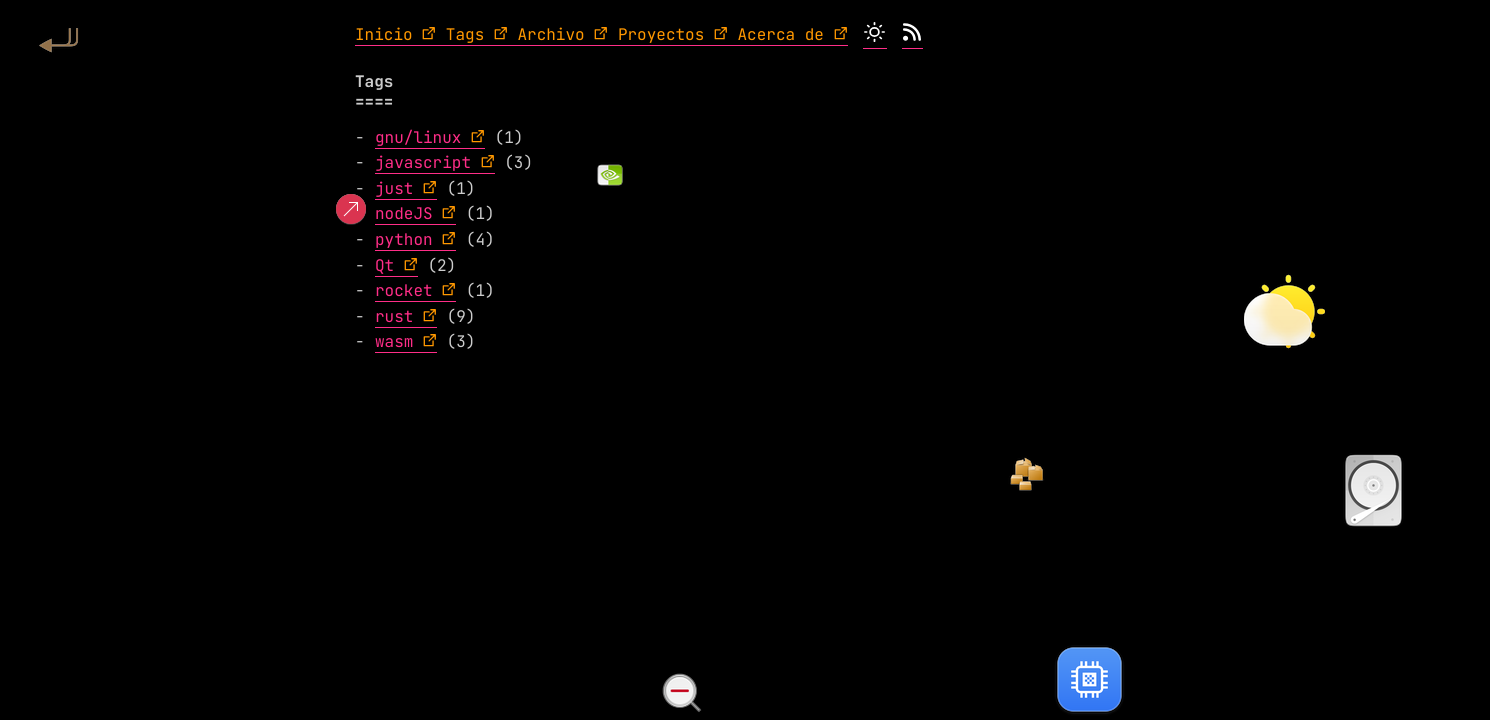  I want to click on indicates a symbolic link or shortcut to another file, so click(351, 209).